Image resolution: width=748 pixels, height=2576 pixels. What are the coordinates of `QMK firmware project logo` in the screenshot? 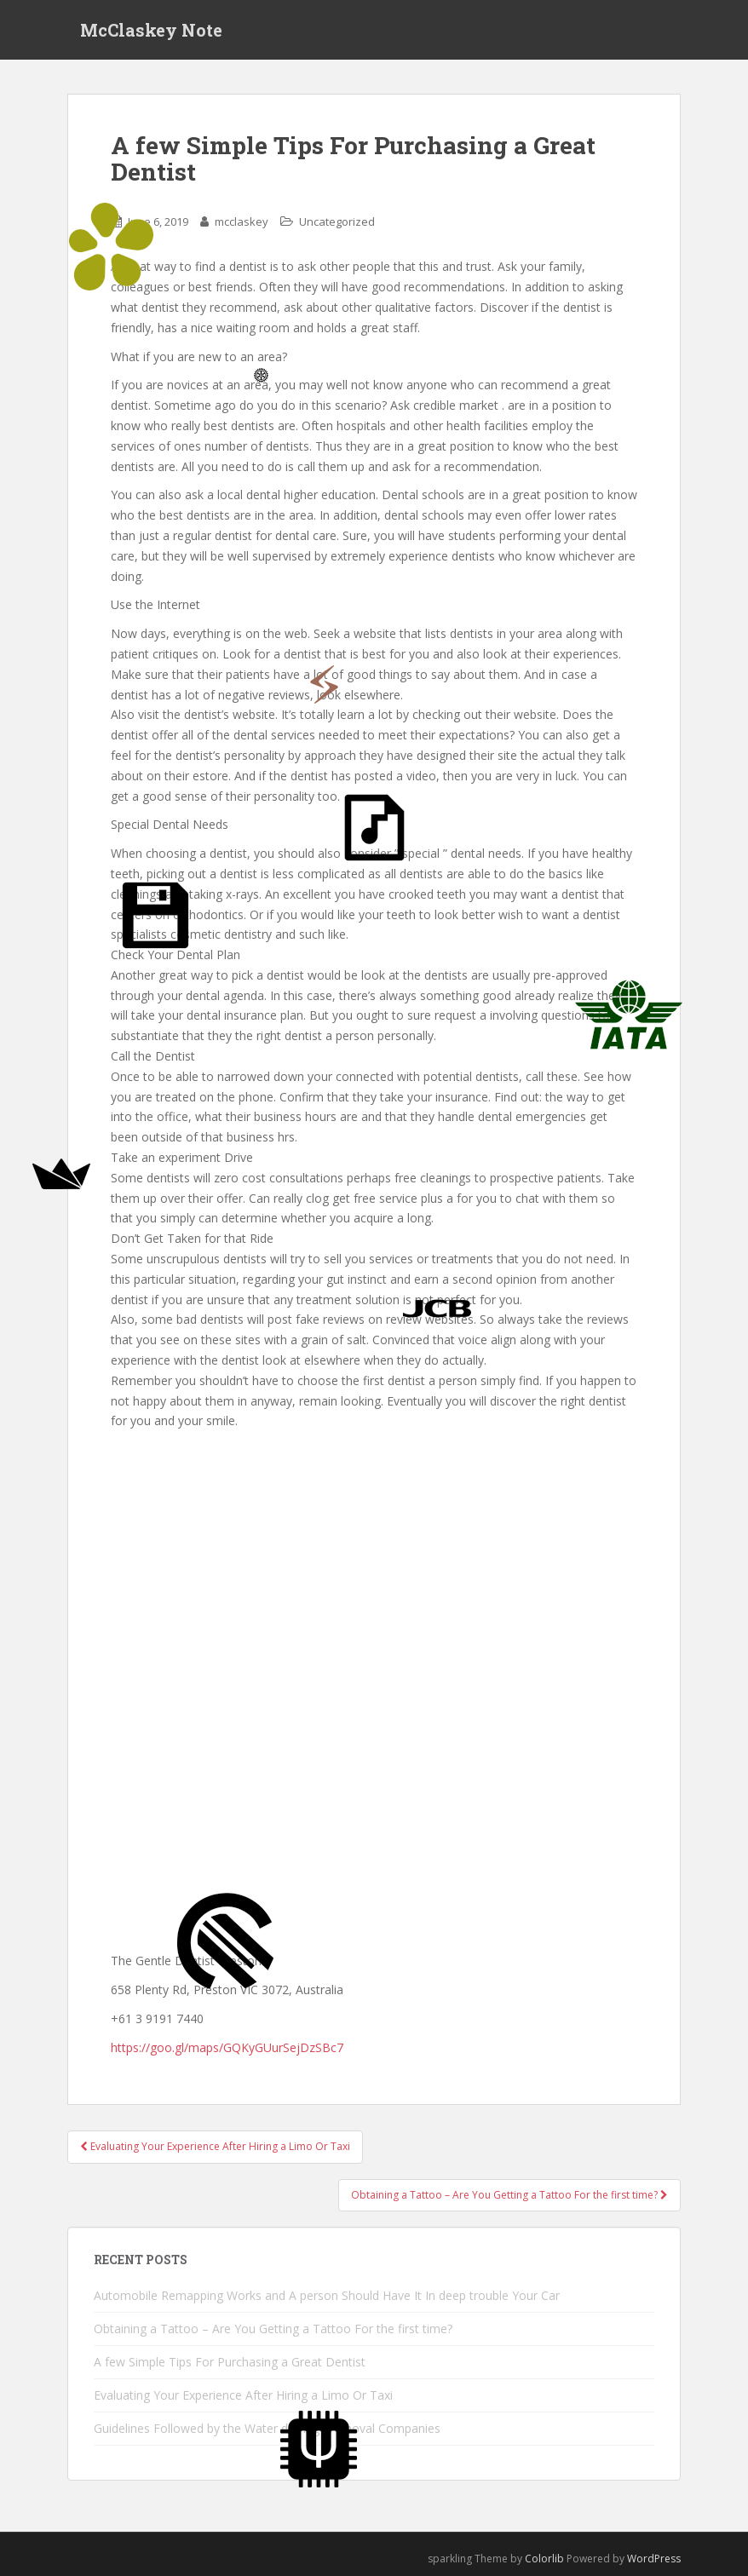 It's located at (319, 2449).